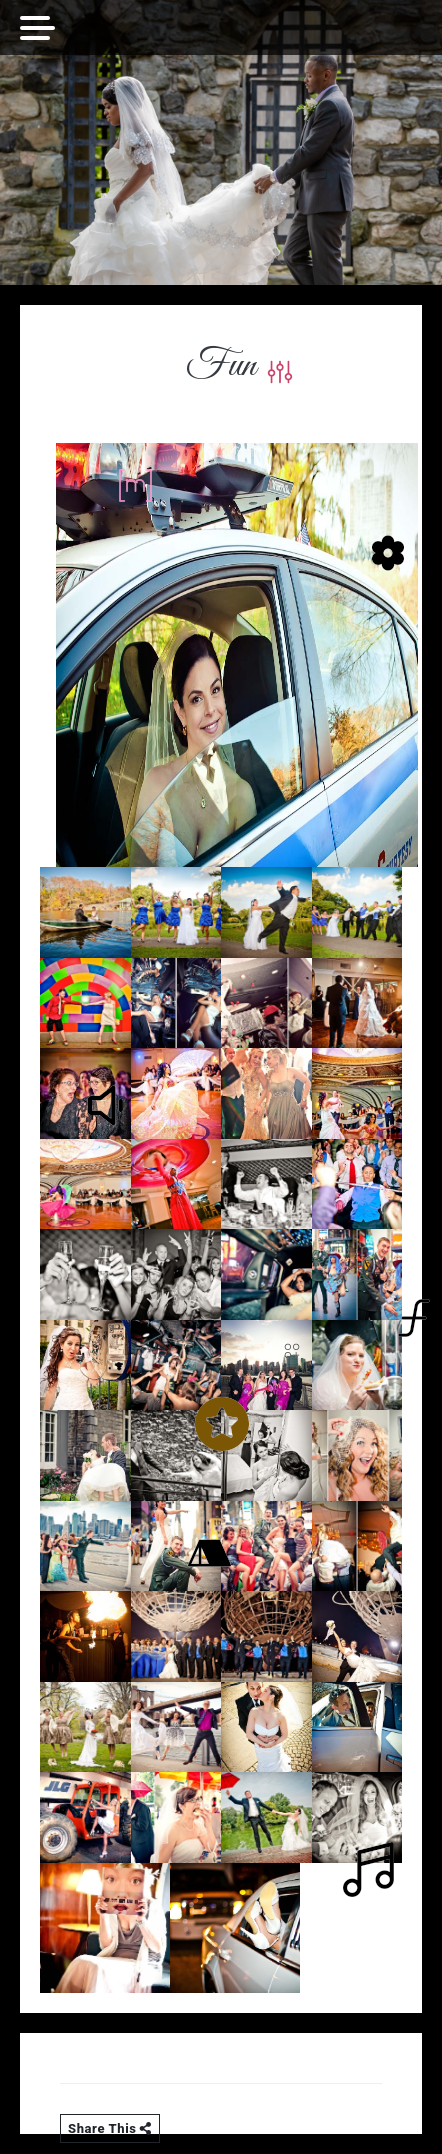 The height and width of the screenshot is (2154, 442). Describe the element at coordinates (280, 372) in the screenshot. I see `adjust settings or preferences` at that location.